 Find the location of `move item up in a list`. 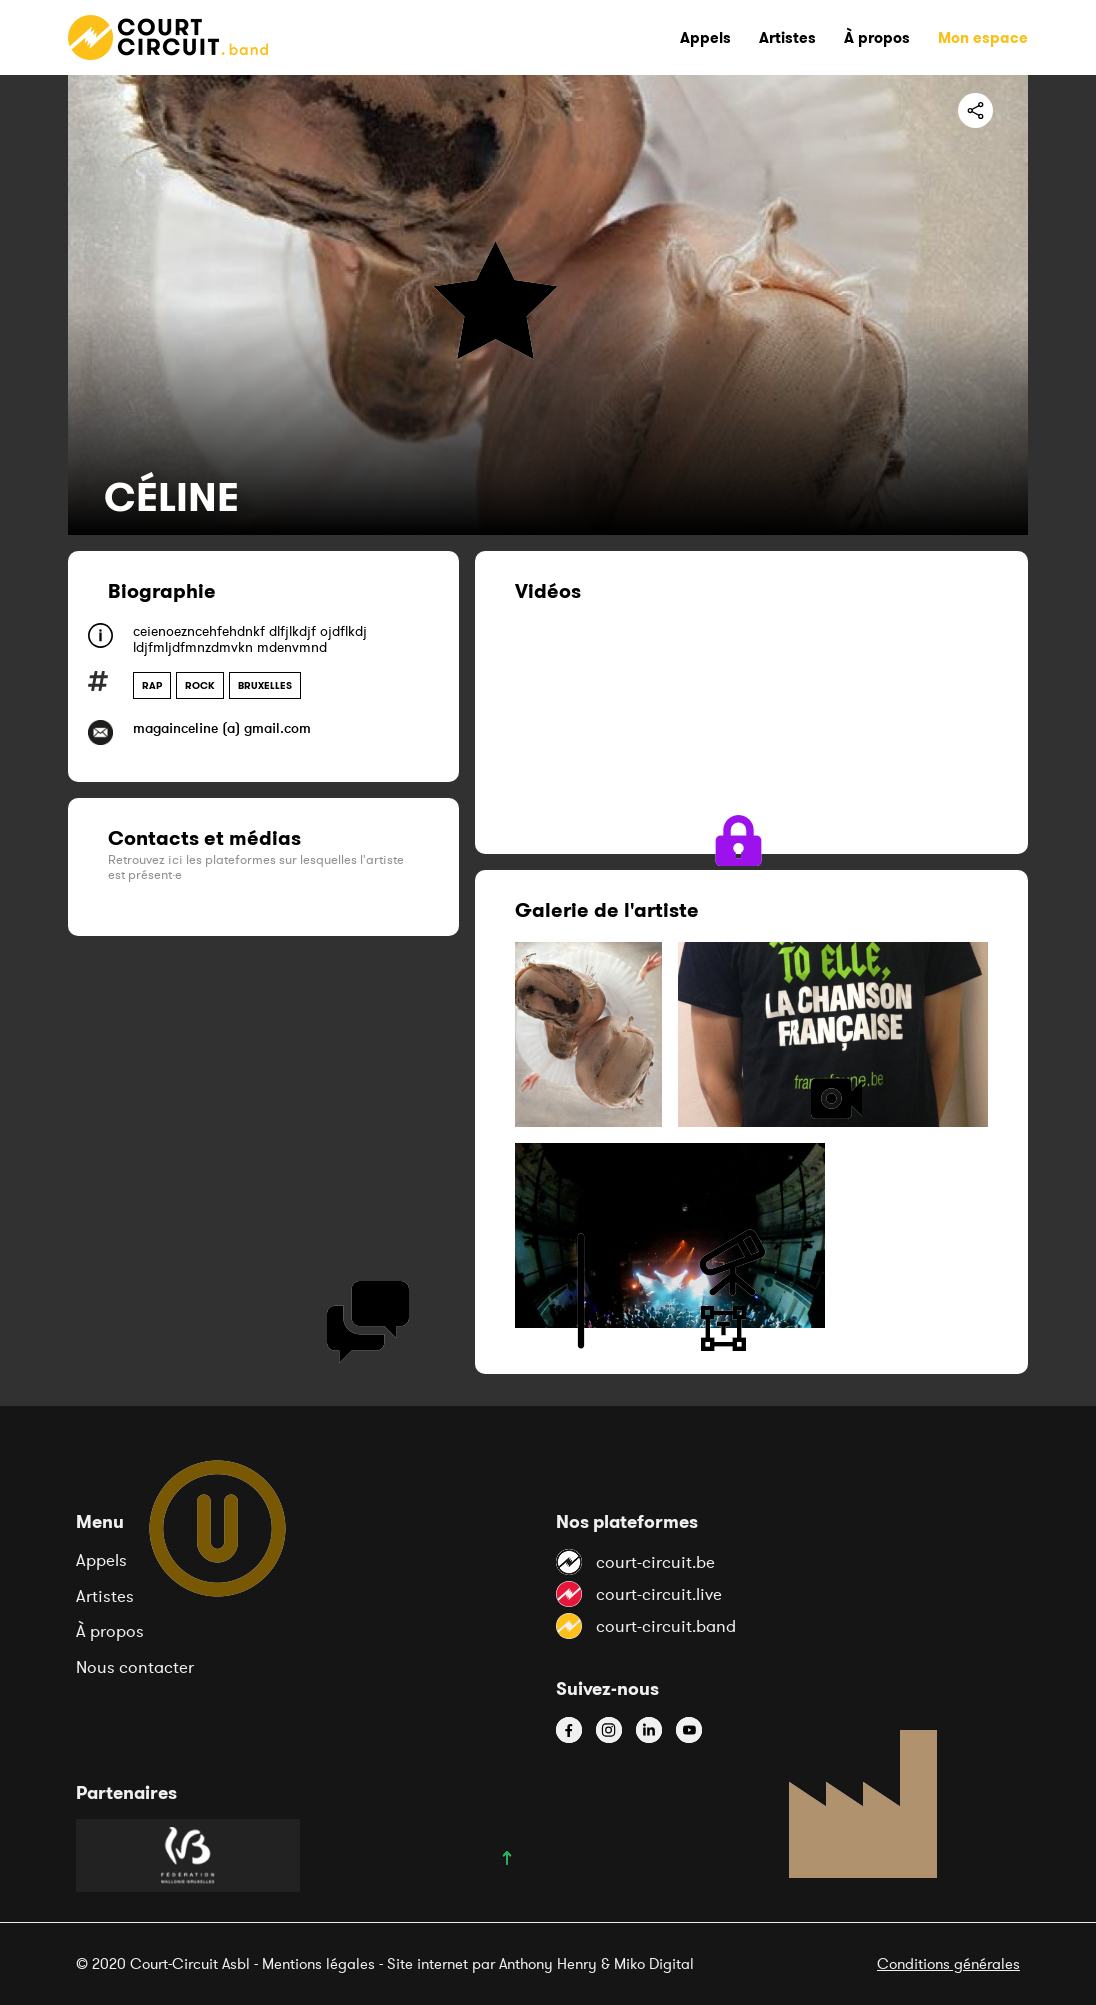

move item up in a list is located at coordinates (507, 1858).